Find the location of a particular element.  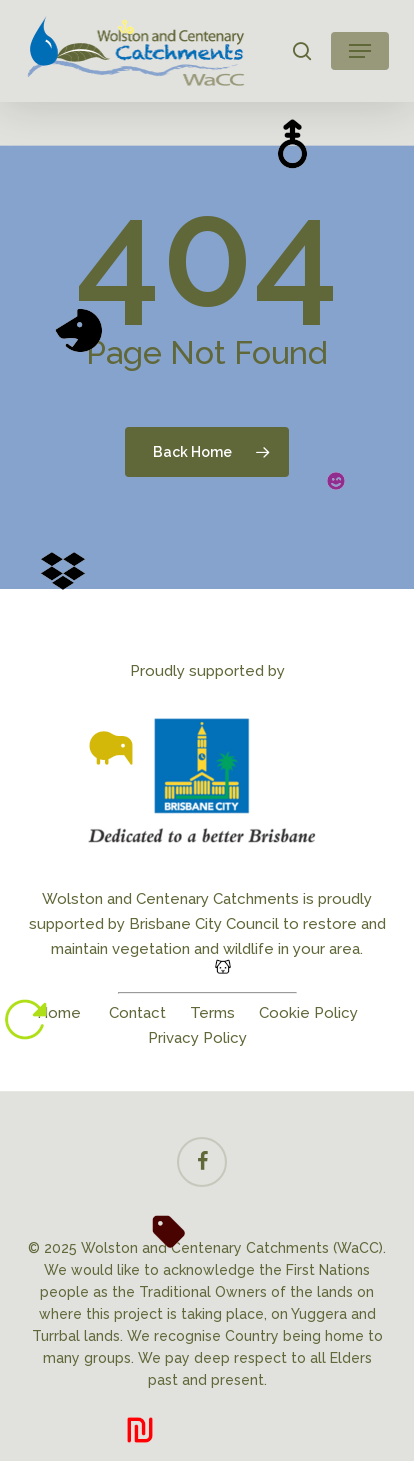

access equestrian or horse-related features is located at coordinates (80, 330).